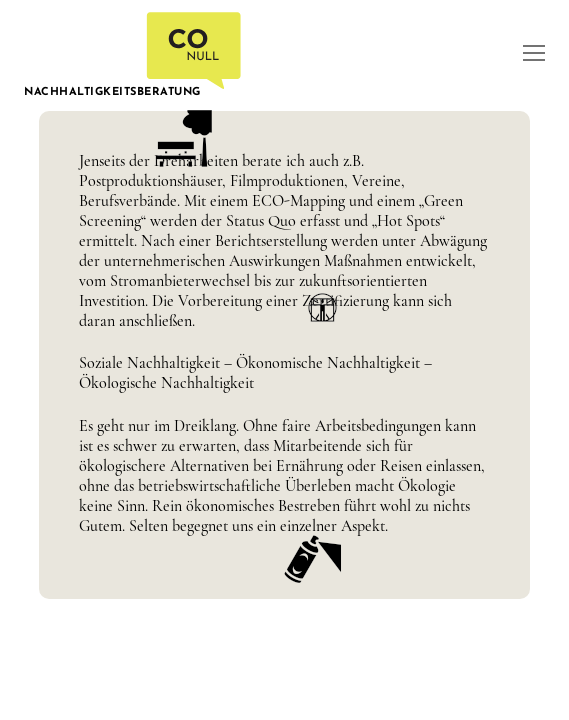  Describe the element at coordinates (183, 138) in the screenshot. I see `find nearby parks or rest areas` at that location.